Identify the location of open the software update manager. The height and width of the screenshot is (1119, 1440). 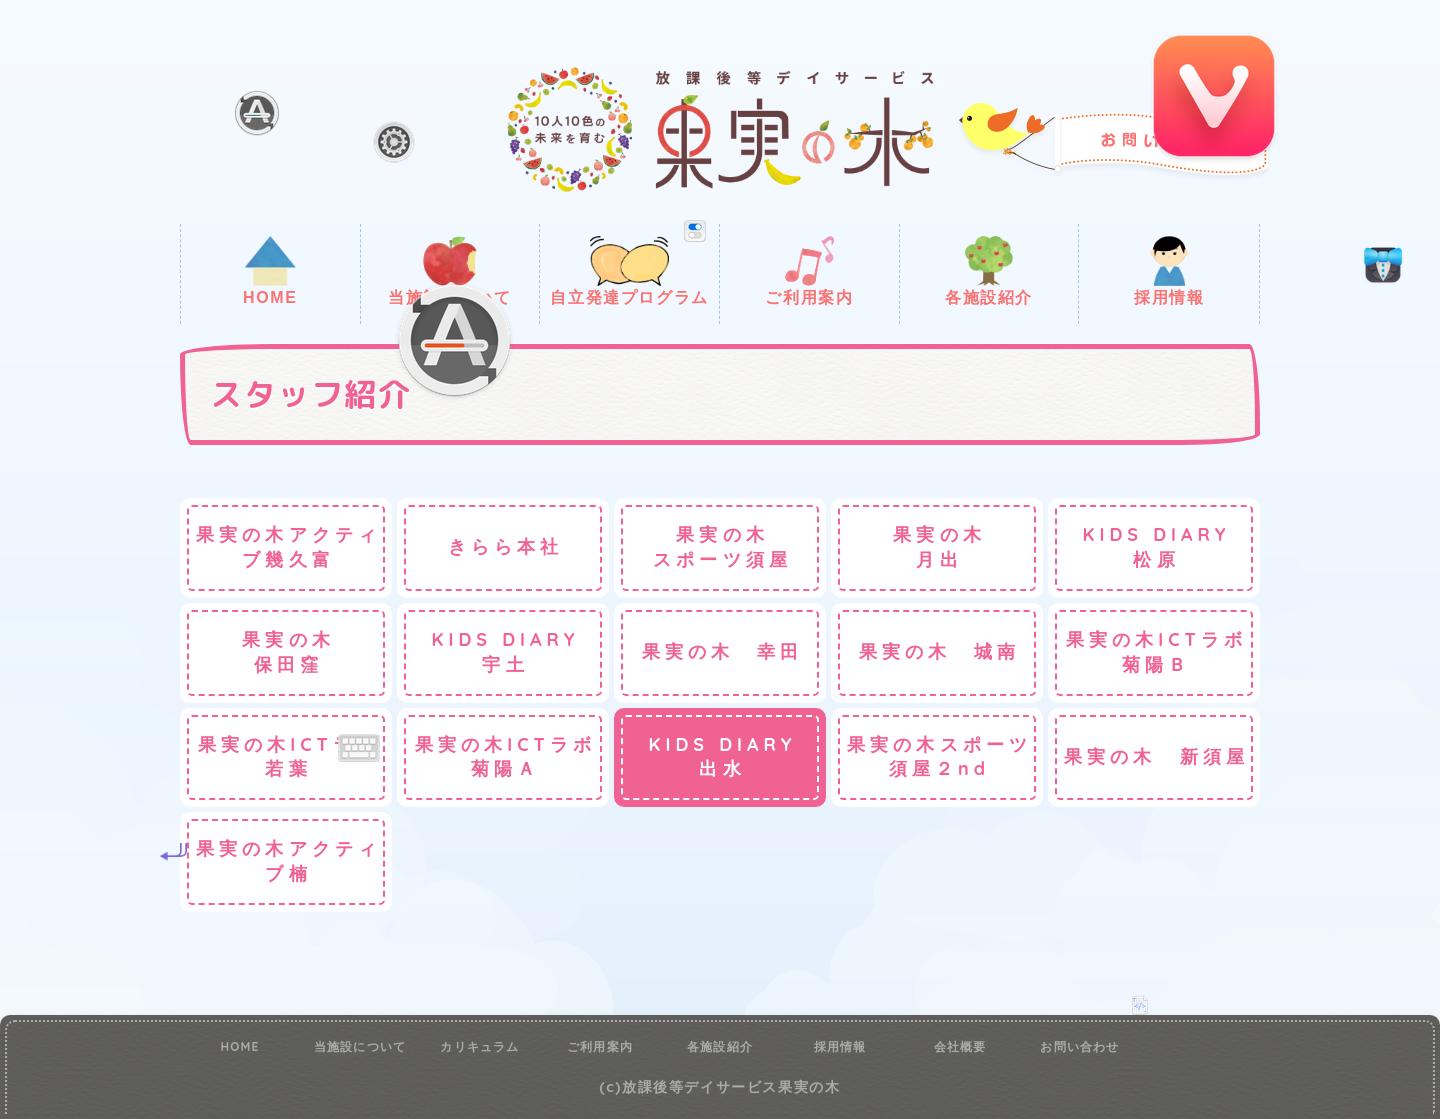
(257, 113).